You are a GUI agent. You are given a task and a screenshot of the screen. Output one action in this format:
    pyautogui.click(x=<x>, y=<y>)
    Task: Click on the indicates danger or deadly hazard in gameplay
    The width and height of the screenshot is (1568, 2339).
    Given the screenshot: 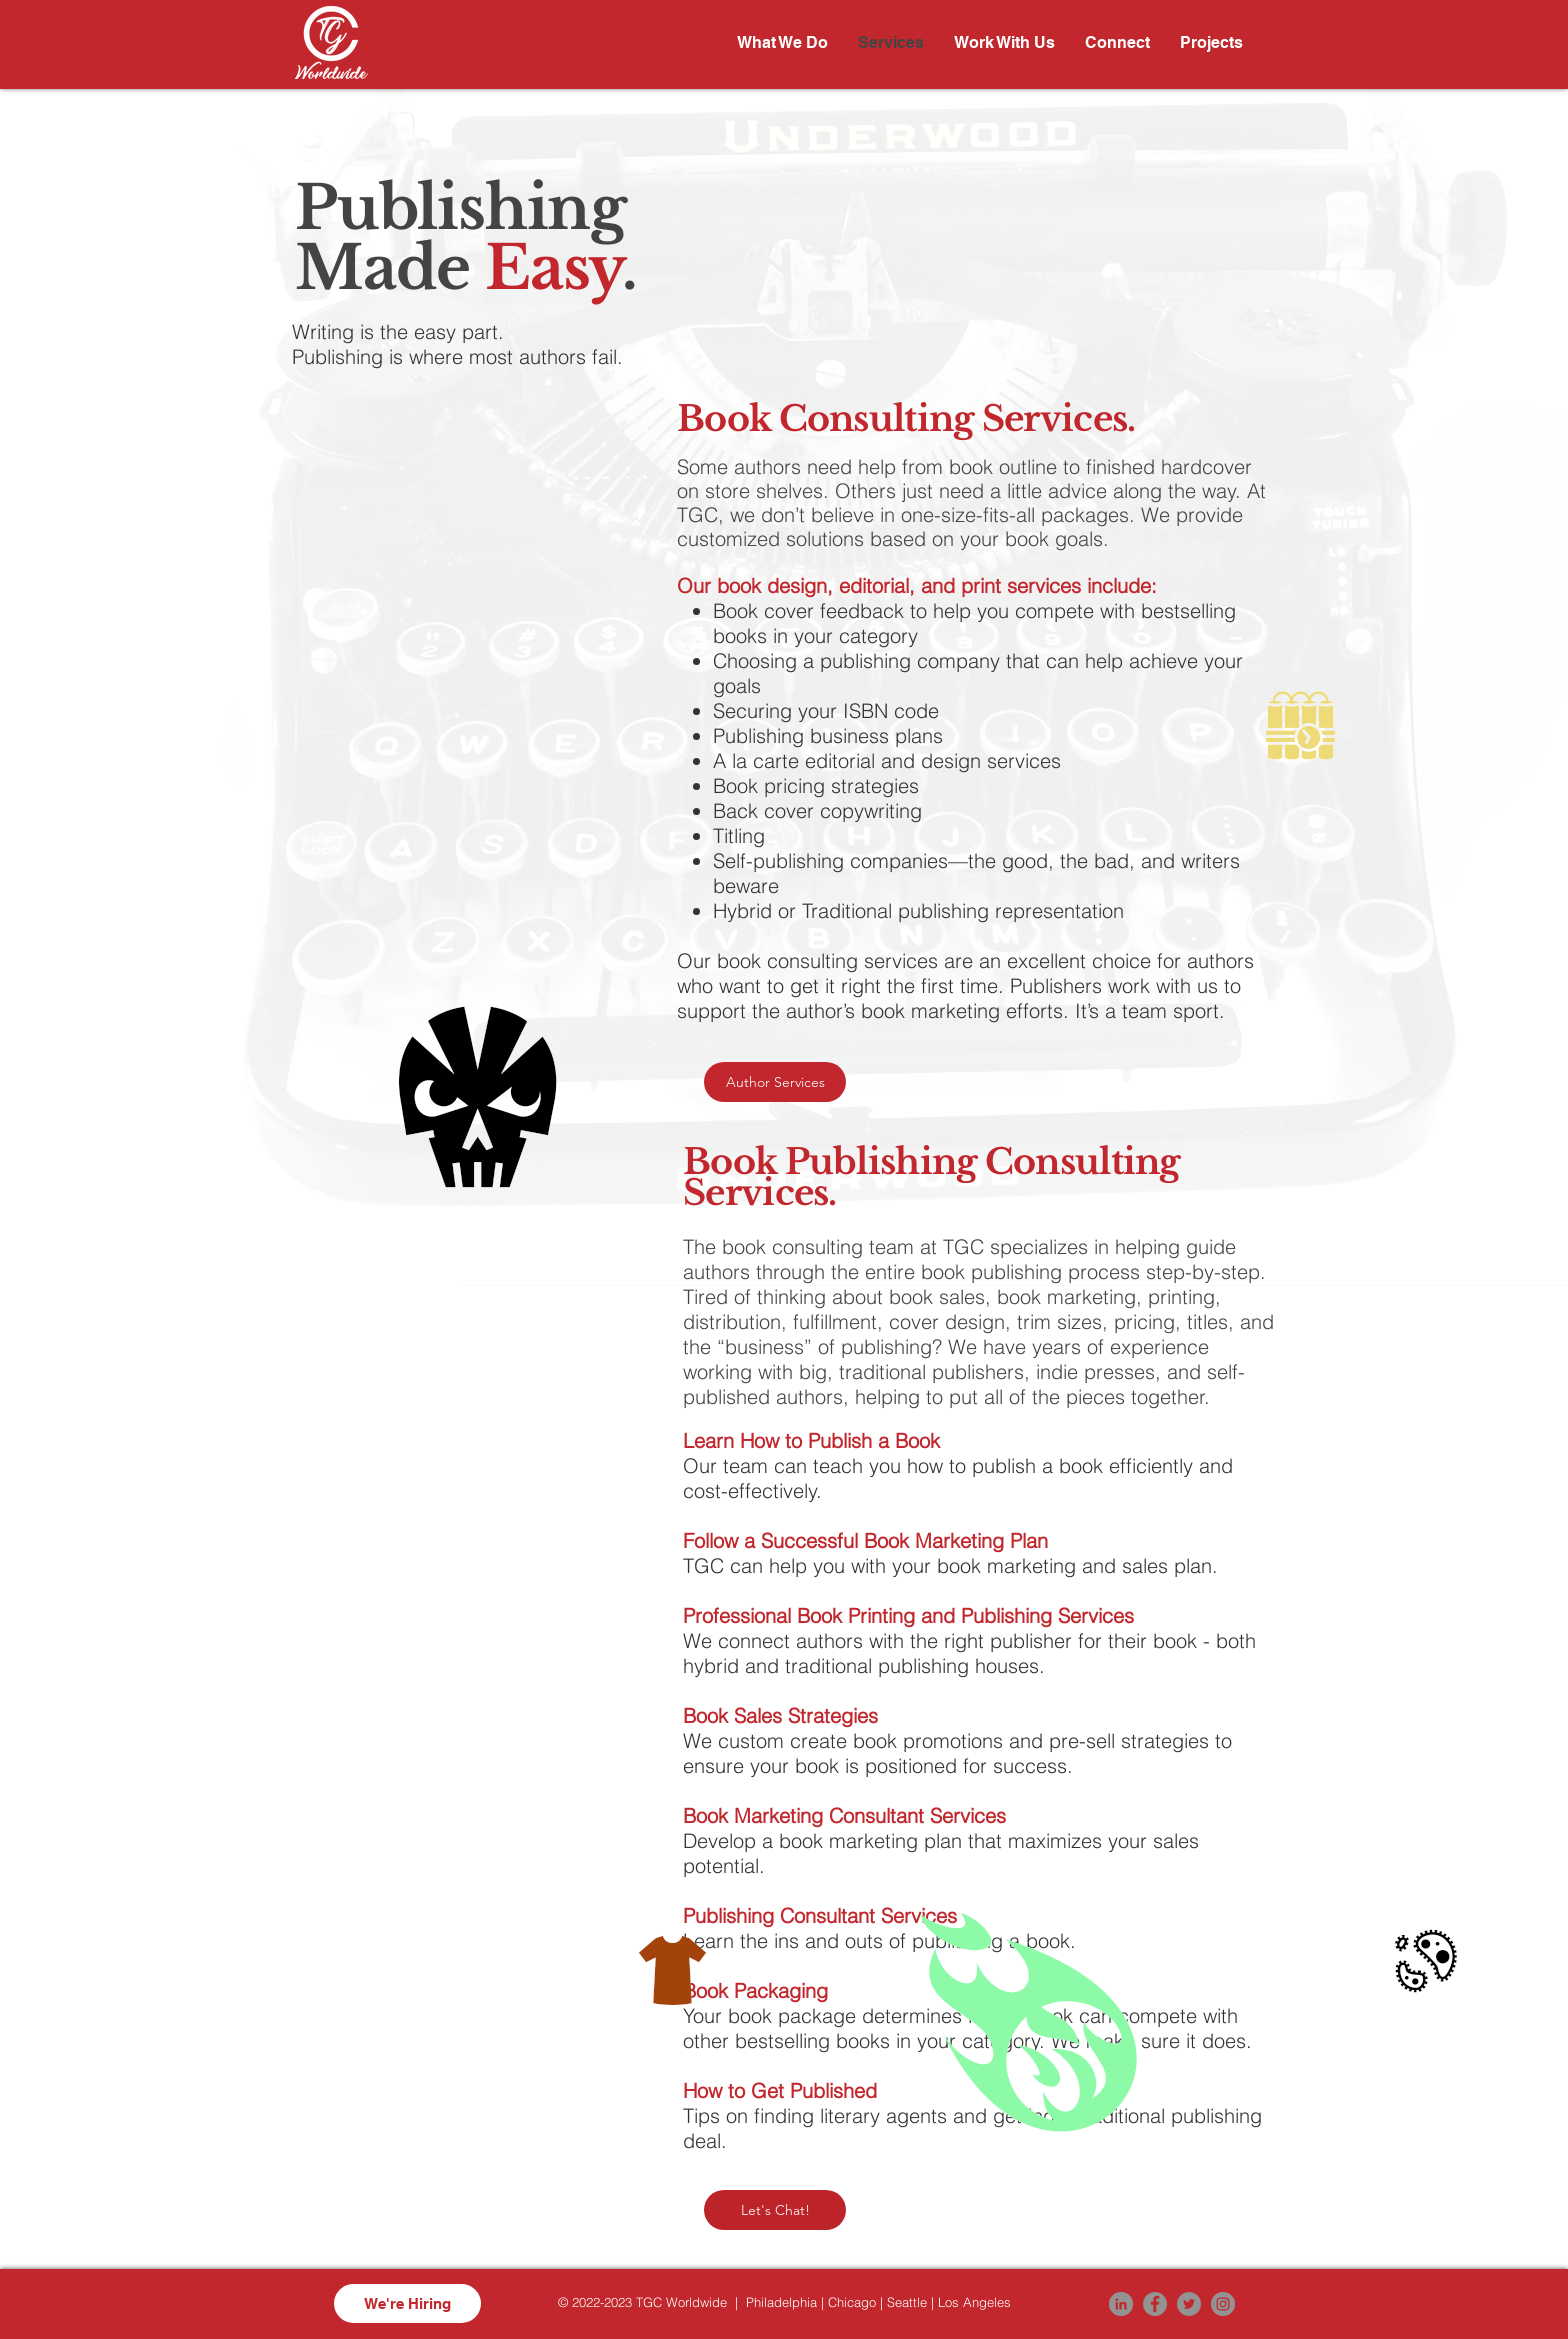 What is the action you would take?
    pyautogui.click(x=478, y=1095)
    